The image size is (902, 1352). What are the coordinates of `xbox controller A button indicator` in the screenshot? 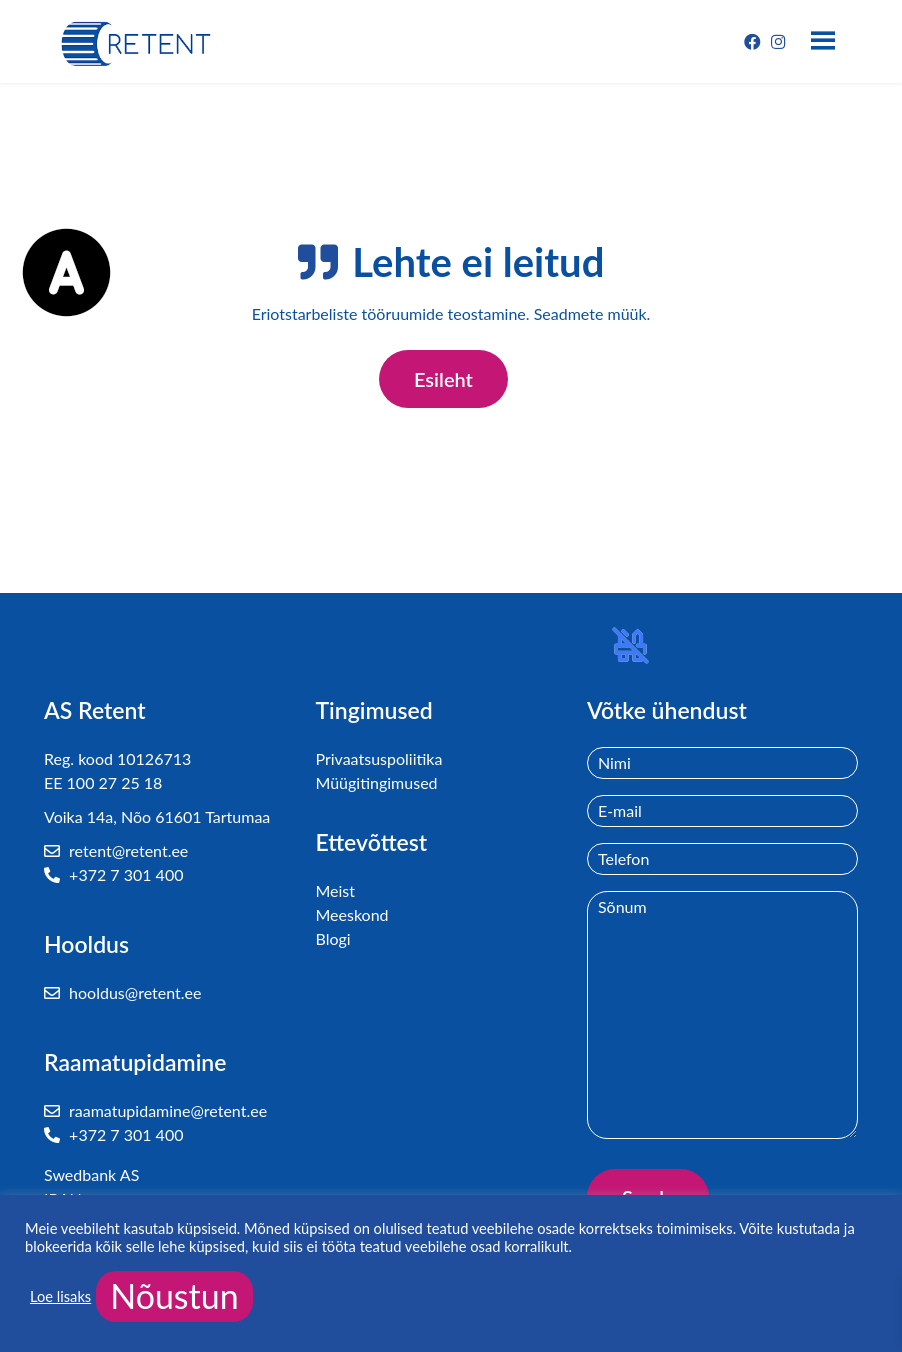 It's located at (66, 272).